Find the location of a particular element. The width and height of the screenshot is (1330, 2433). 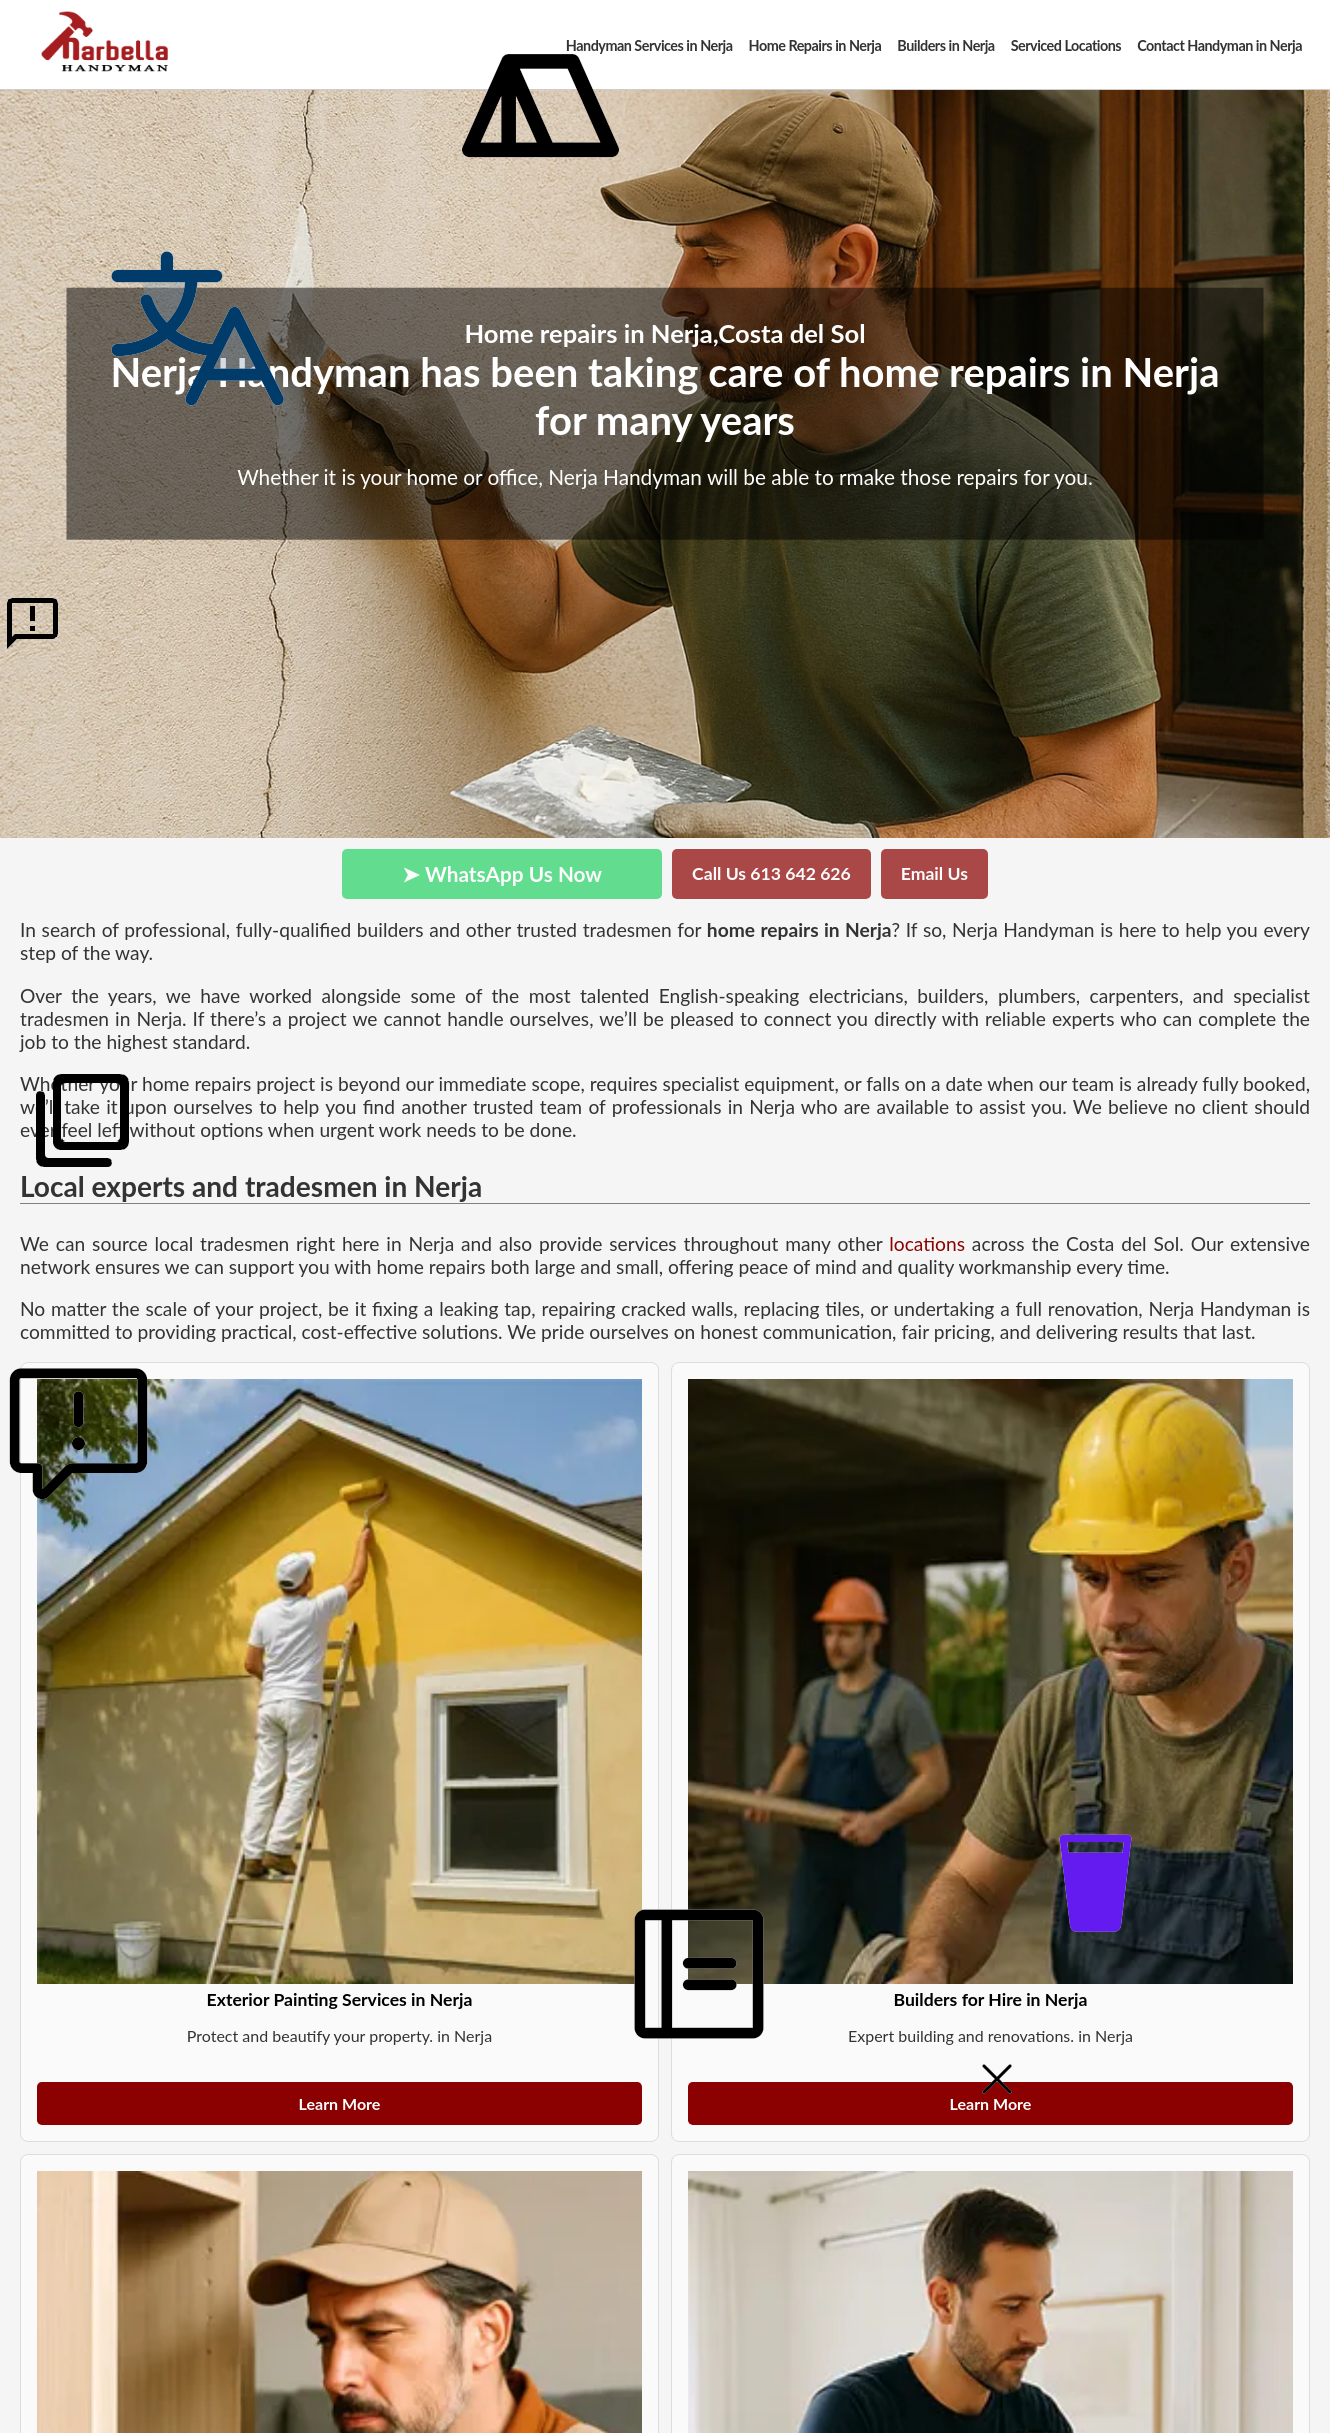

report an issue or problem is located at coordinates (78, 1430).